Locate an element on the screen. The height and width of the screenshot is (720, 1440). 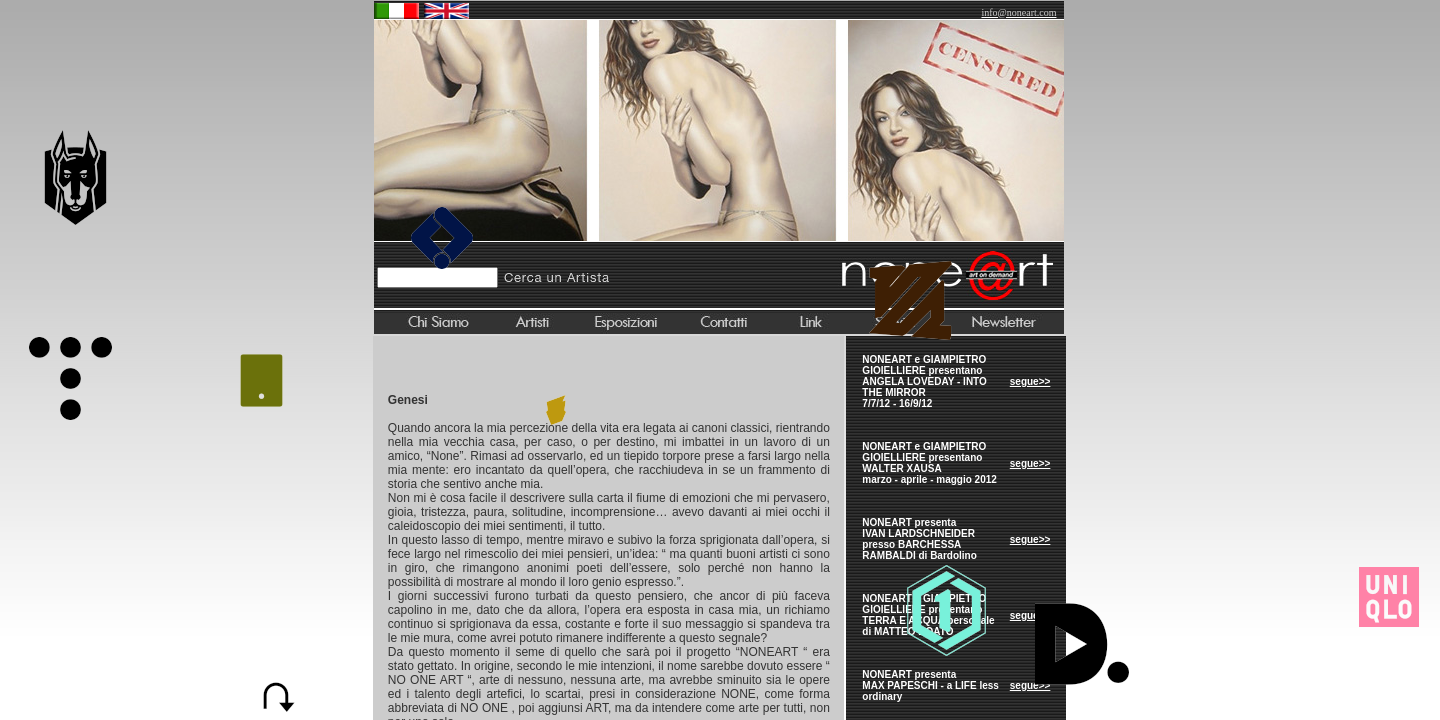
go back to previous screen is located at coordinates (277, 696).